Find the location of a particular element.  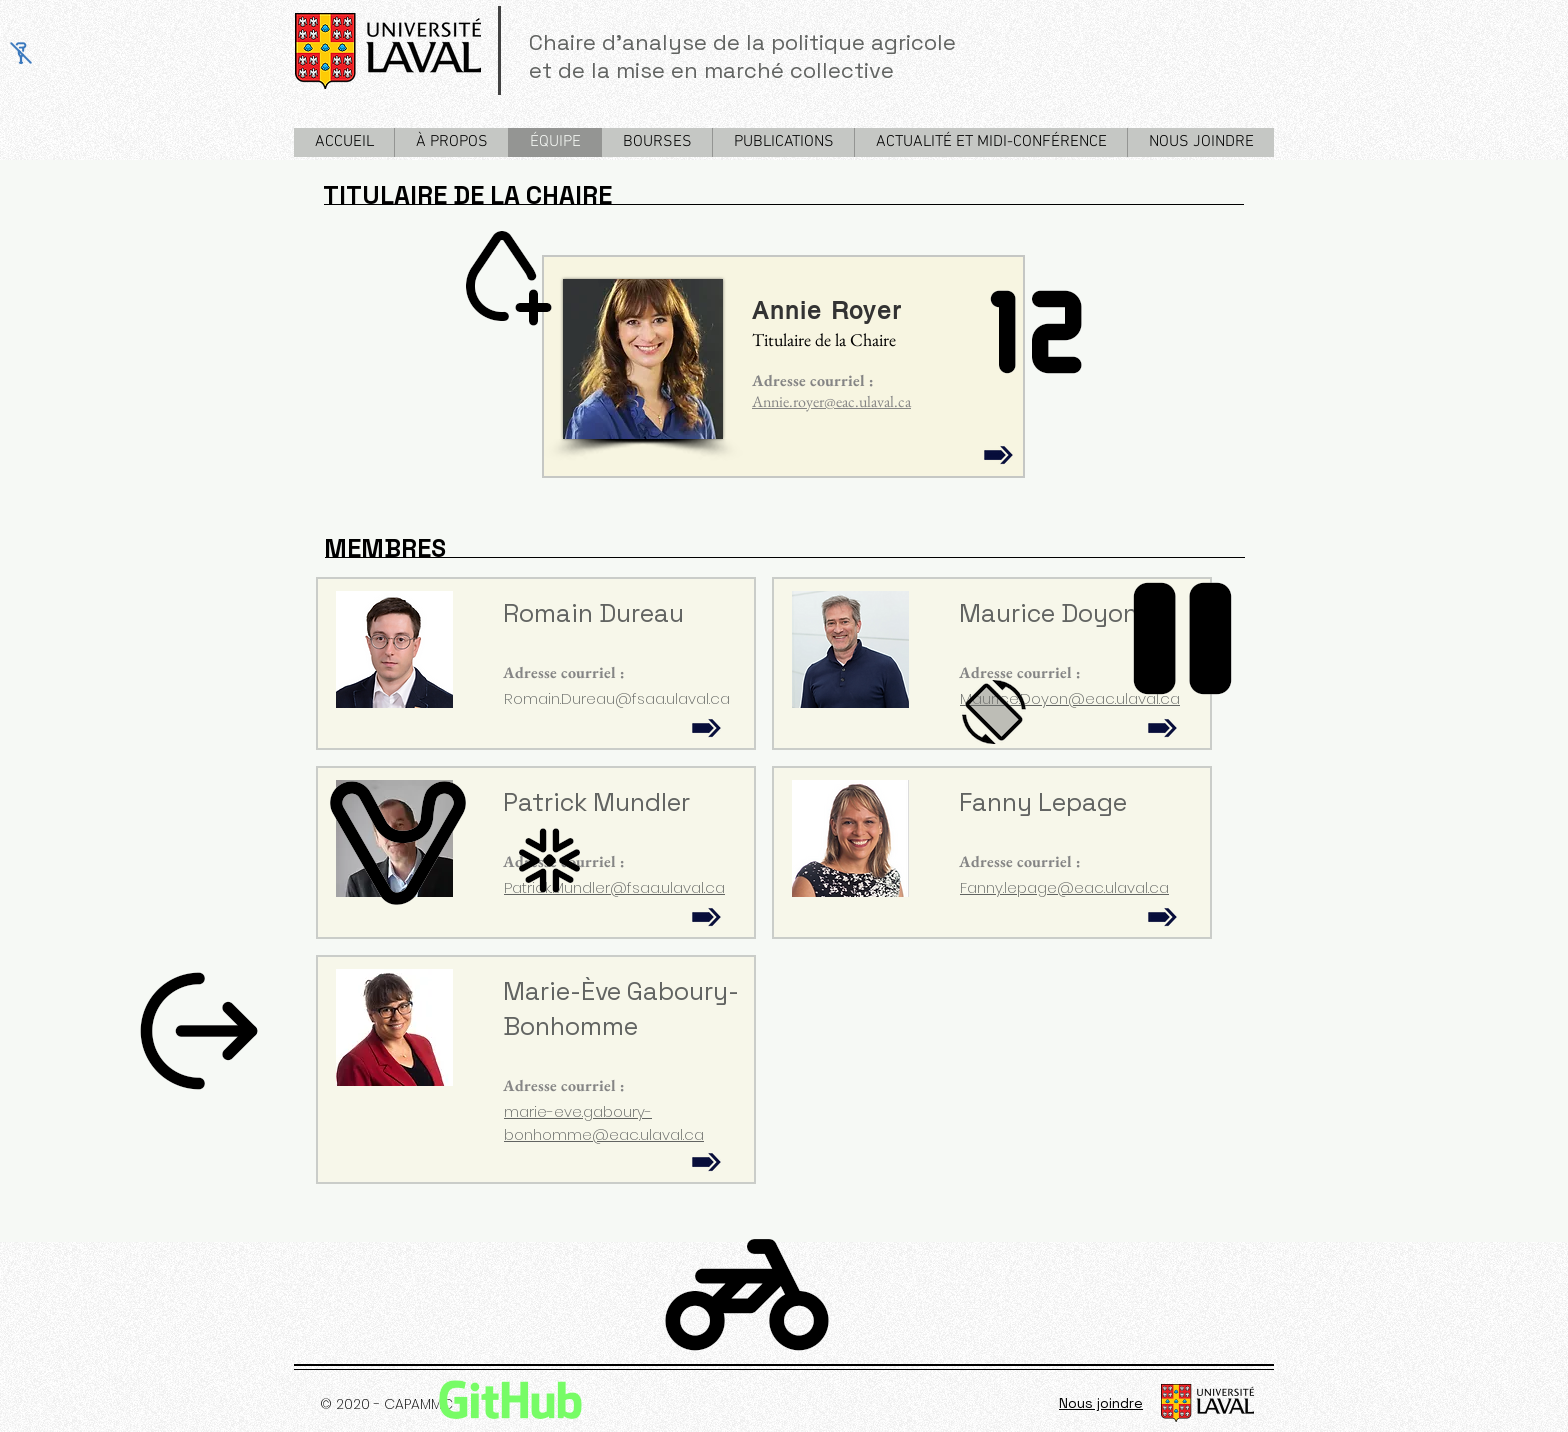

open vivaldi browser is located at coordinates (398, 843).